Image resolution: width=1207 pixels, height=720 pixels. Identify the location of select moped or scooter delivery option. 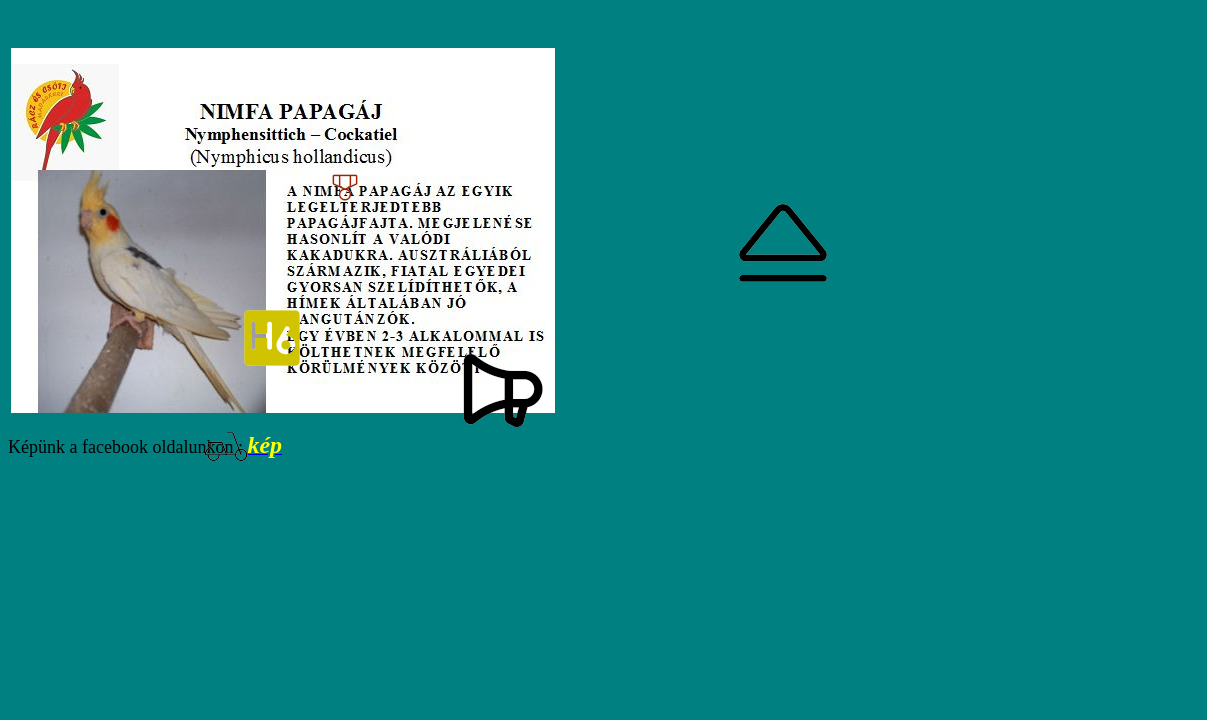
(226, 448).